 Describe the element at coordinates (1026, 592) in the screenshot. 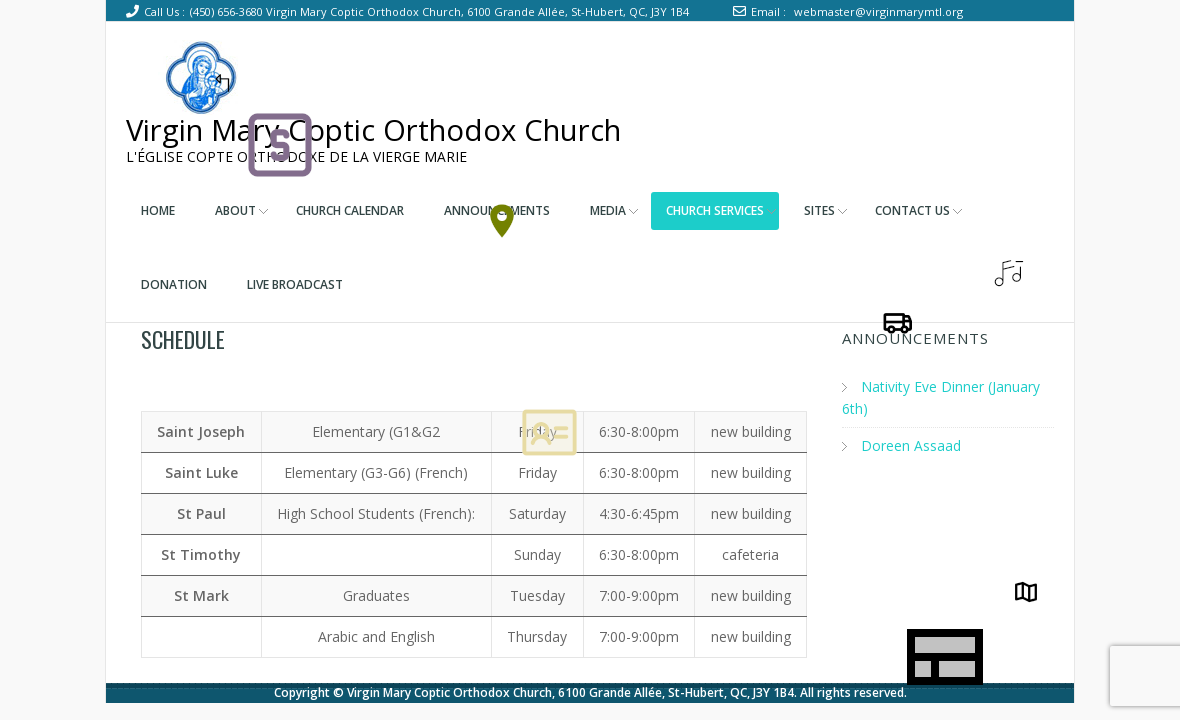

I see `view map or navigation` at that location.